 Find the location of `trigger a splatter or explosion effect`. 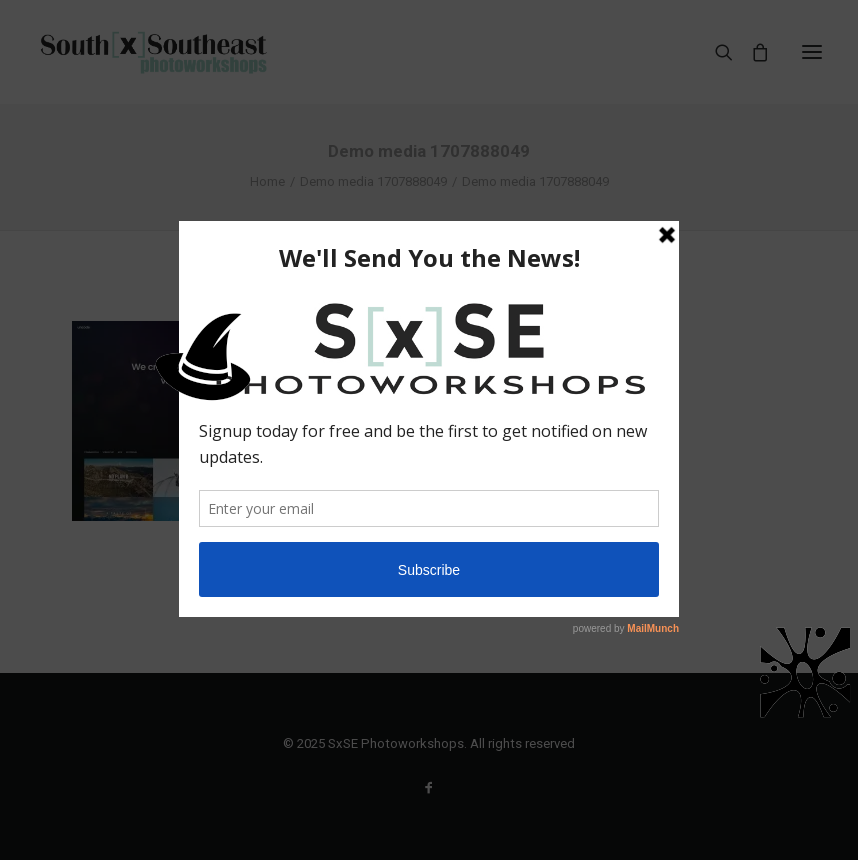

trigger a splatter or explosion effect is located at coordinates (805, 672).